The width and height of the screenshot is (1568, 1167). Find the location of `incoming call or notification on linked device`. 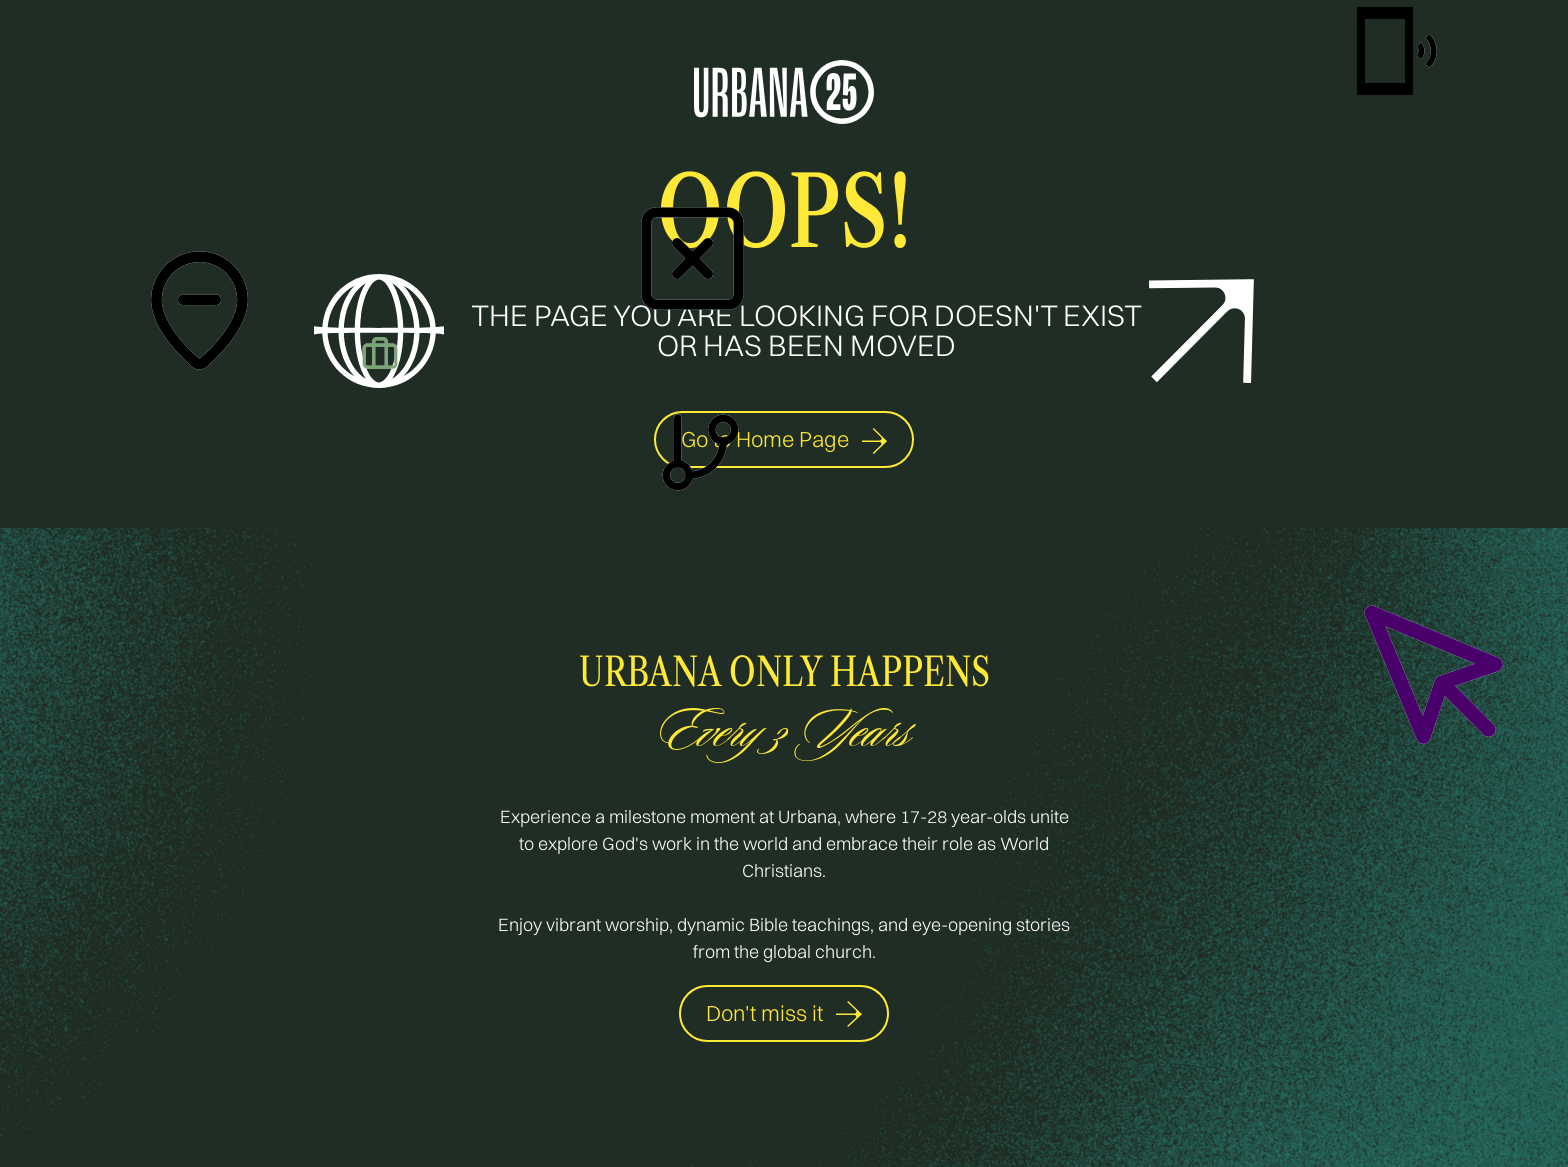

incoming call or notification on linked device is located at coordinates (1397, 51).